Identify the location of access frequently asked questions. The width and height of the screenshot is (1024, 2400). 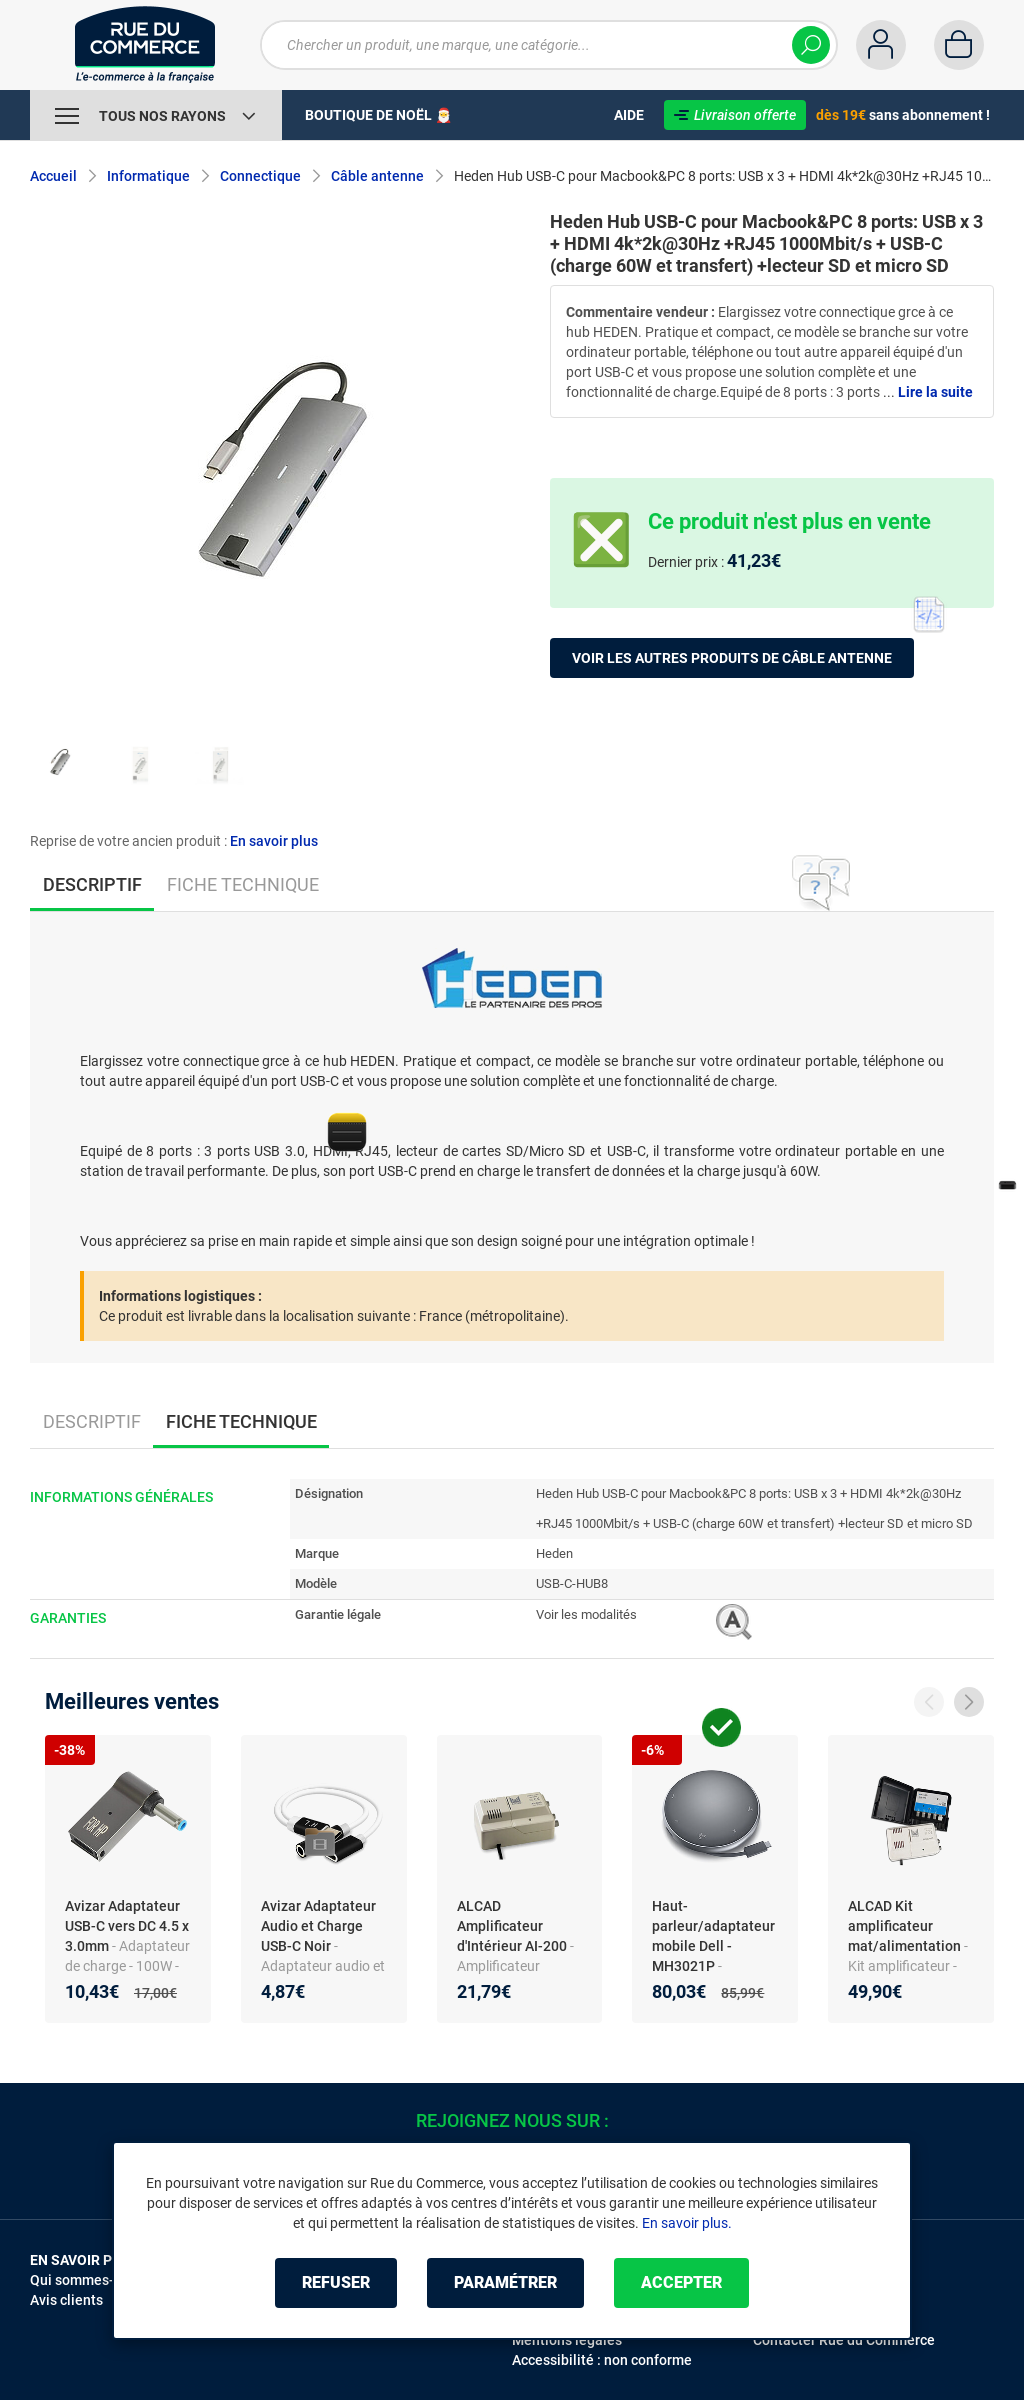
(821, 883).